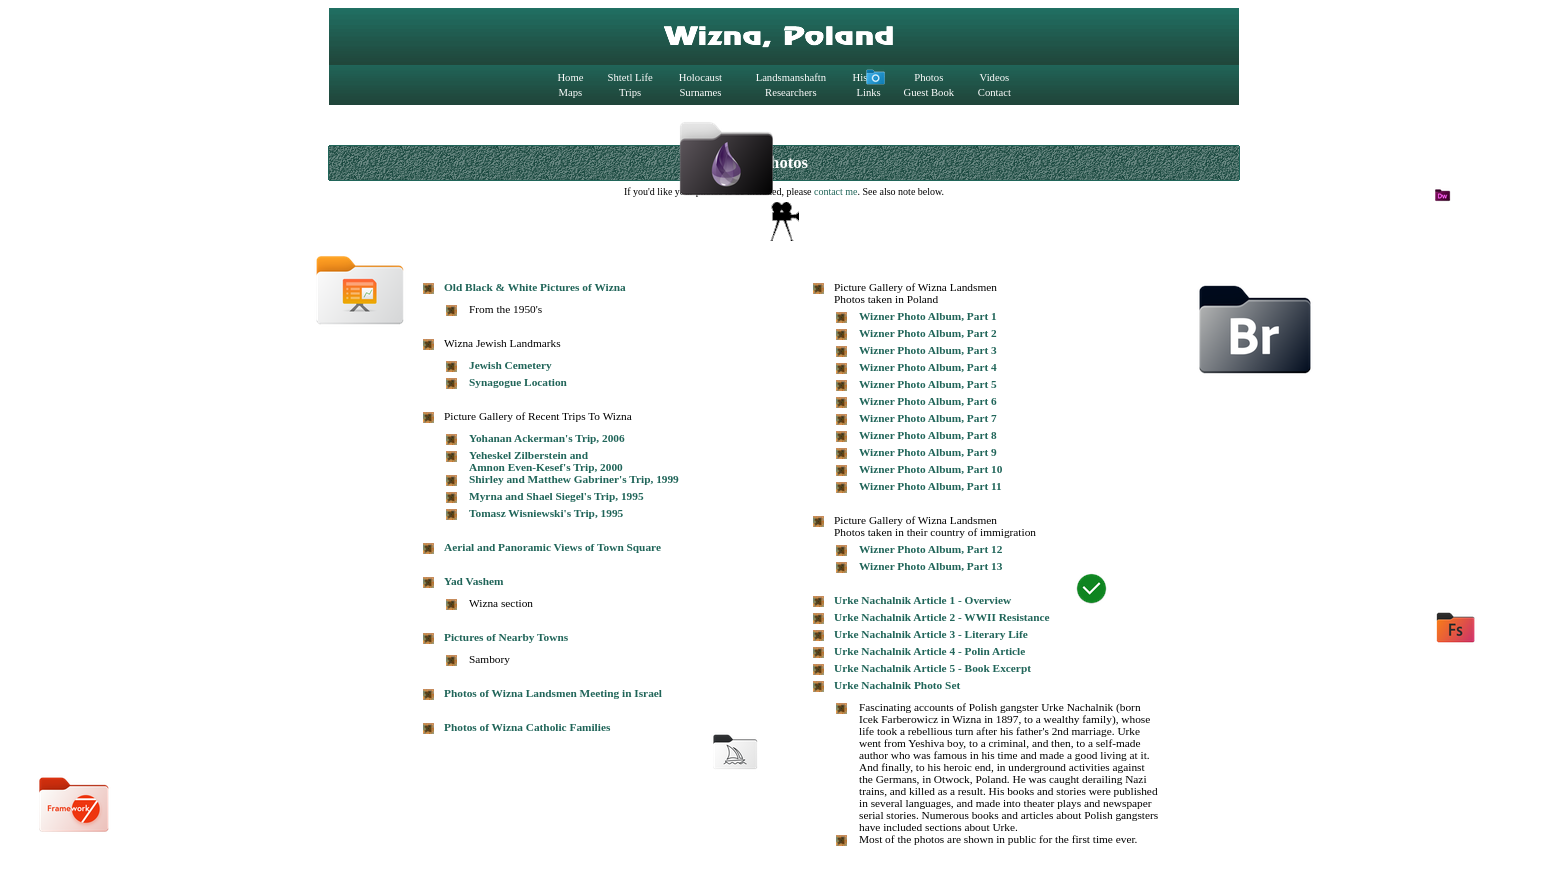 The height and width of the screenshot is (878, 1568). I want to click on open adobe fuse project folder, so click(1455, 628).